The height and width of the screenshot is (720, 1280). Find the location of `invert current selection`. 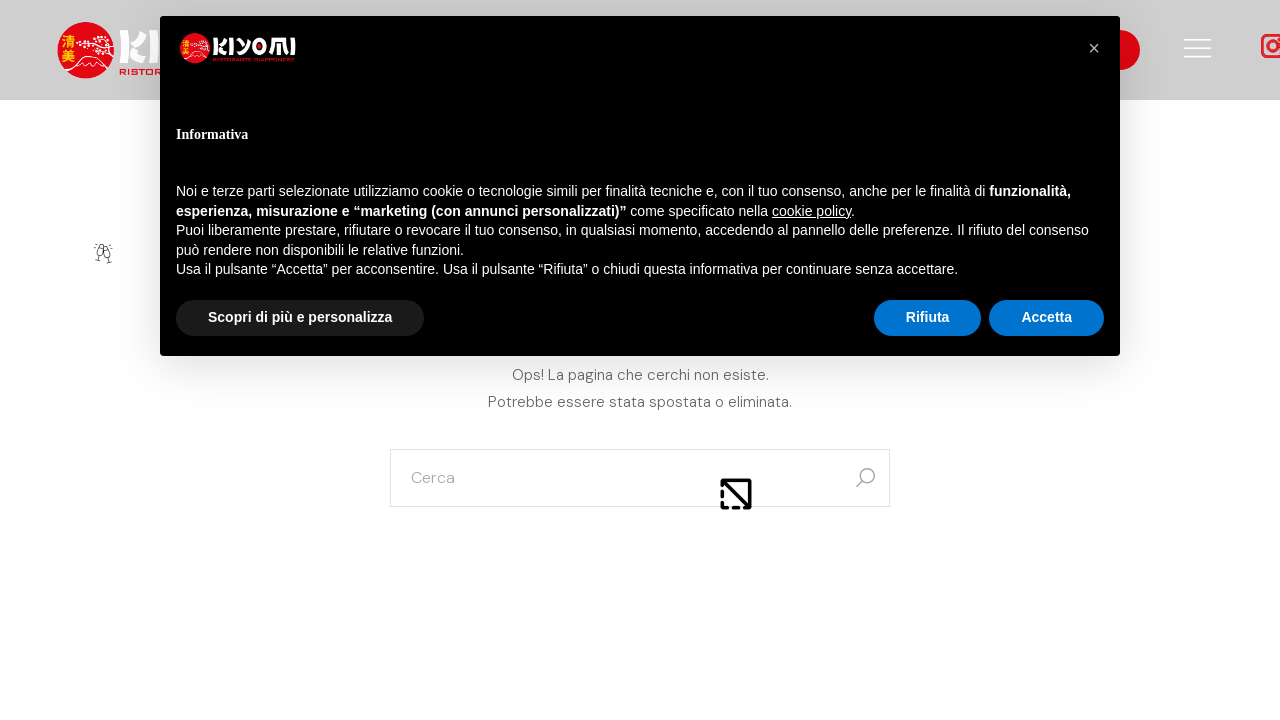

invert current selection is located at coordinates (736, 494).